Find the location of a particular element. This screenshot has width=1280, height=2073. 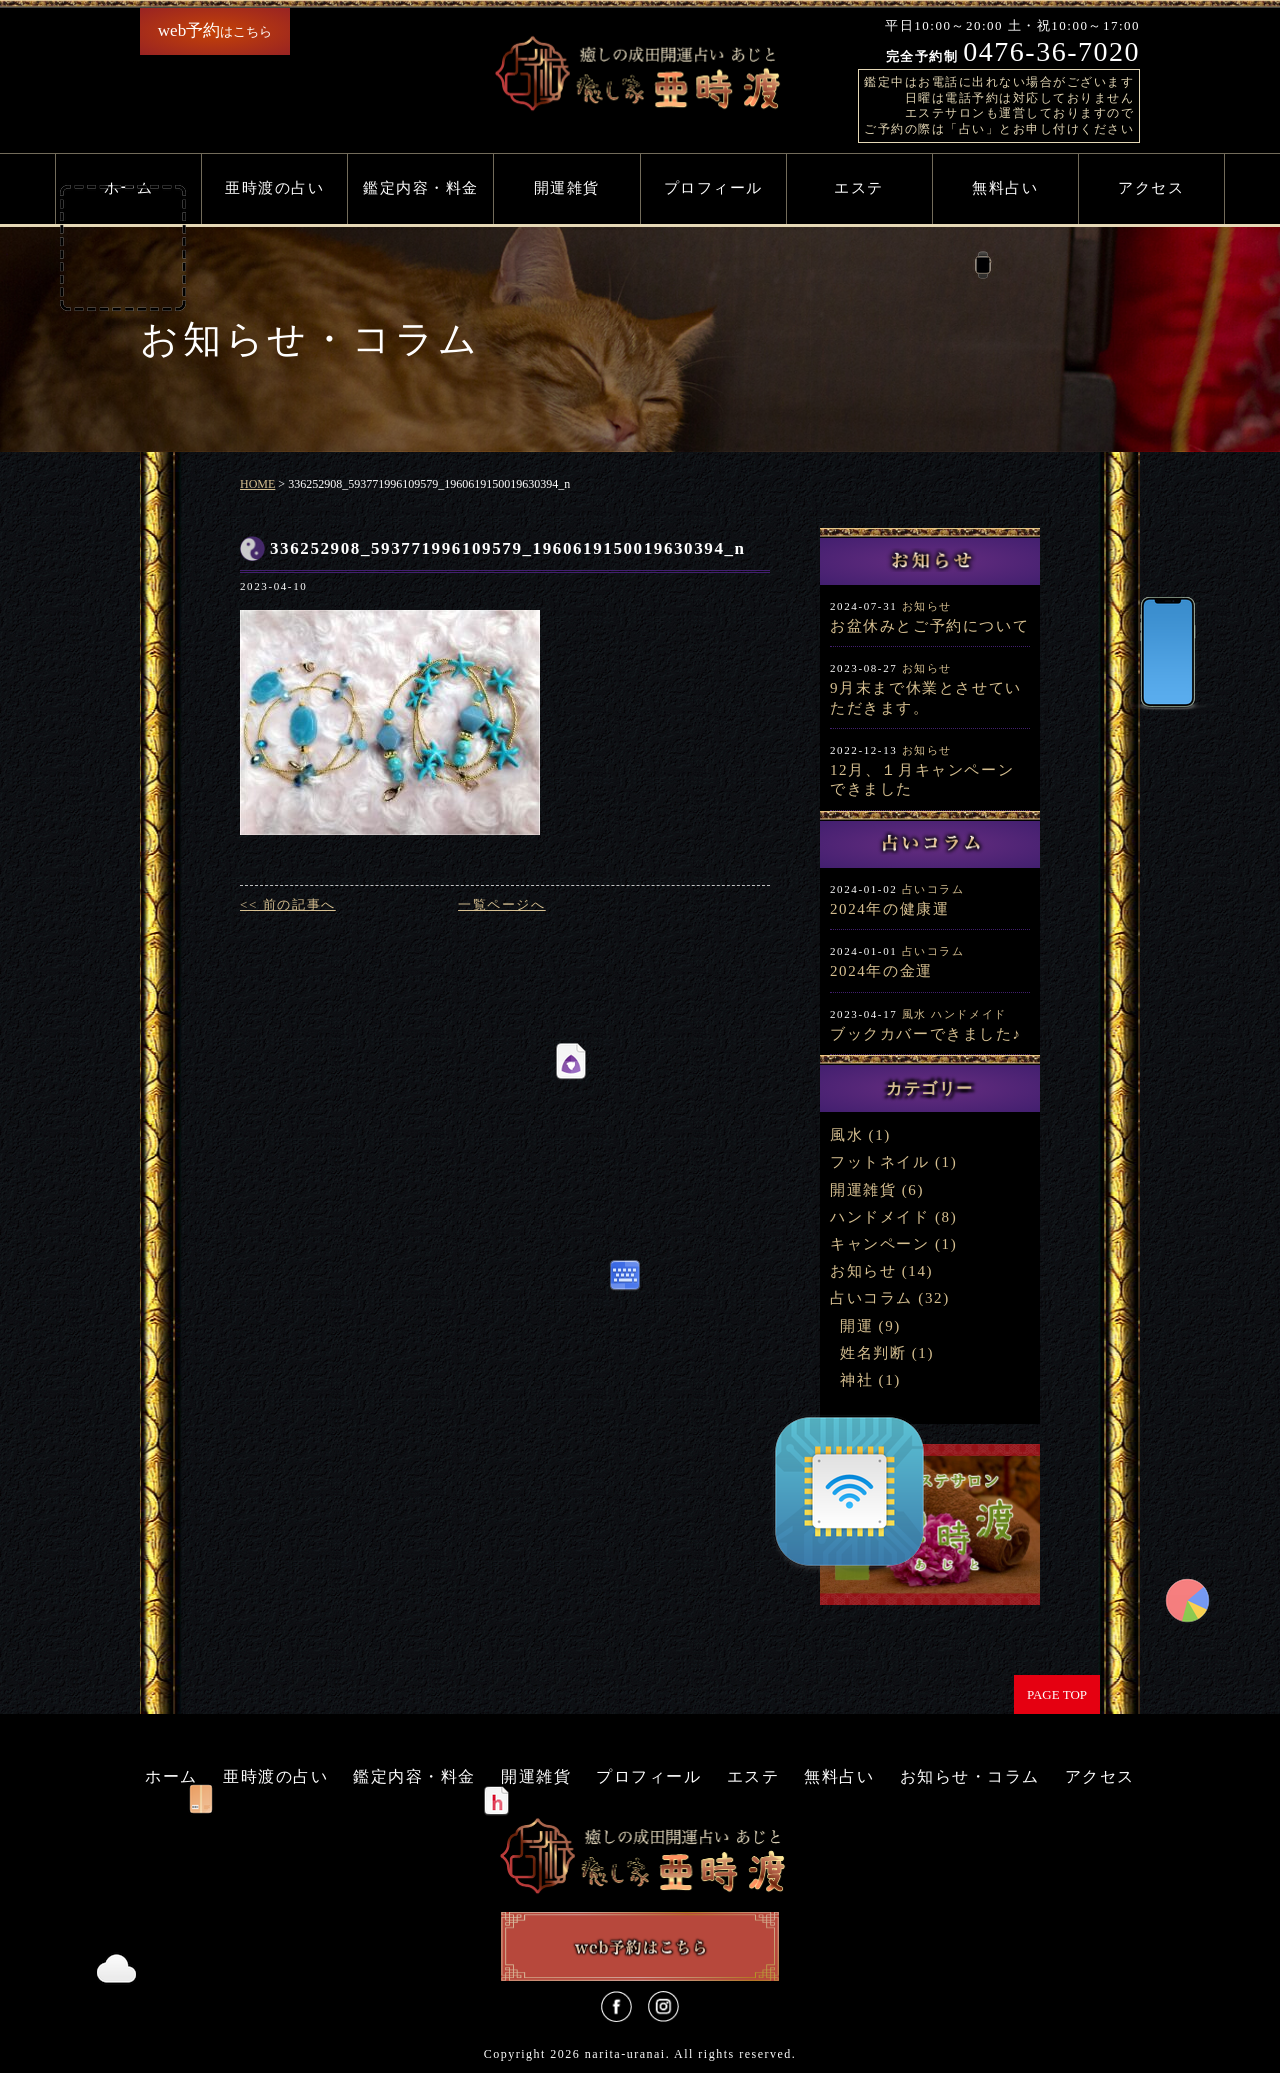

c/c++ header file is located at coordinates (496, 1800).